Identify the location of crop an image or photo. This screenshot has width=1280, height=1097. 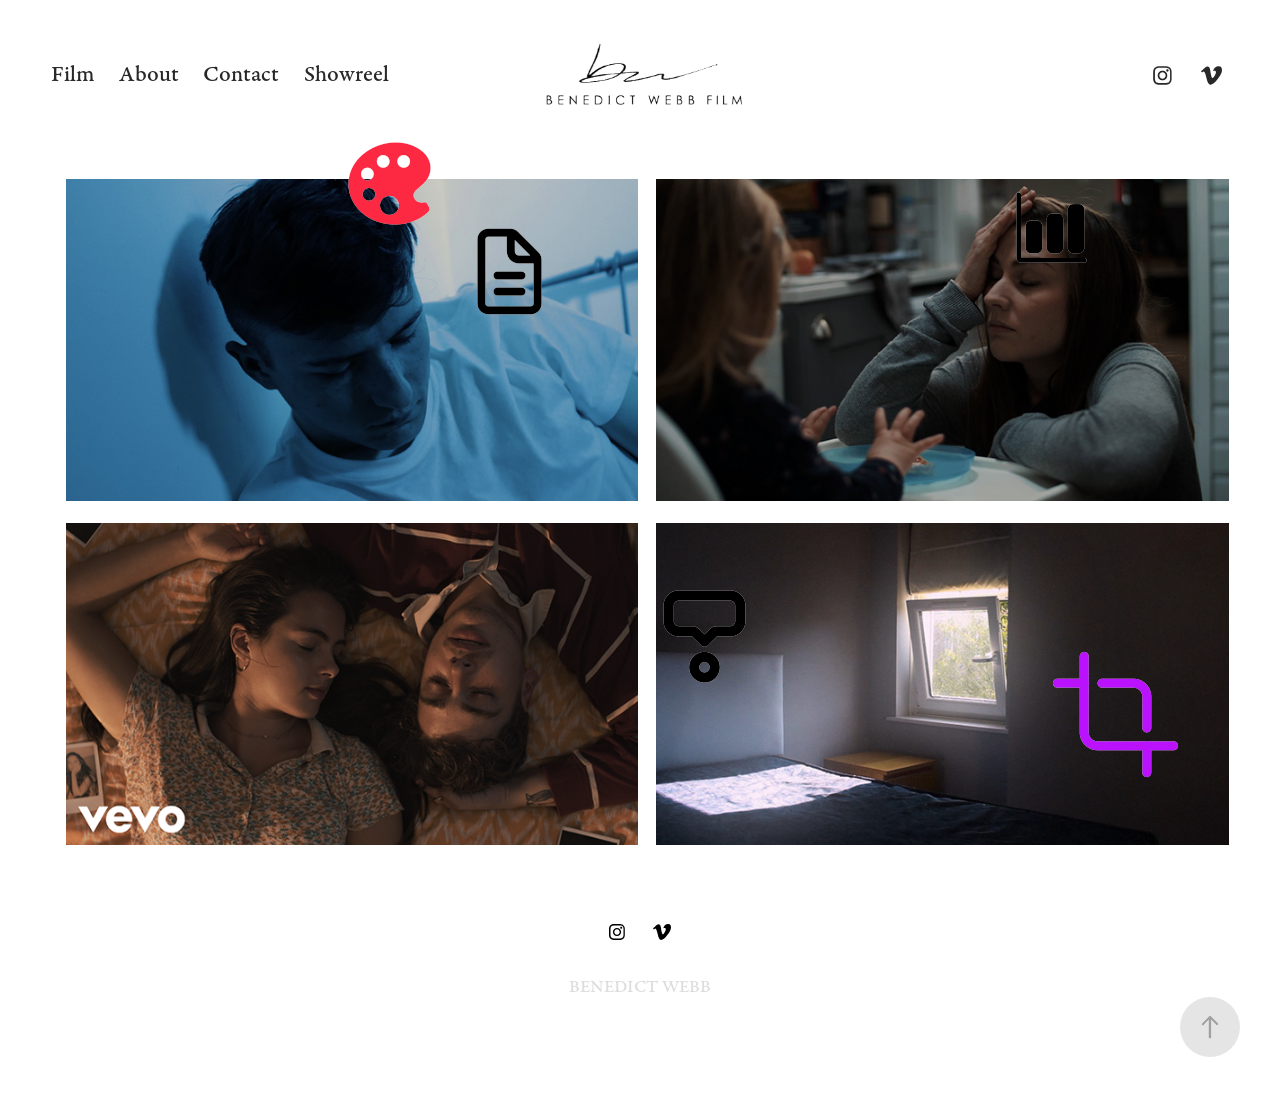
(1115, 714).